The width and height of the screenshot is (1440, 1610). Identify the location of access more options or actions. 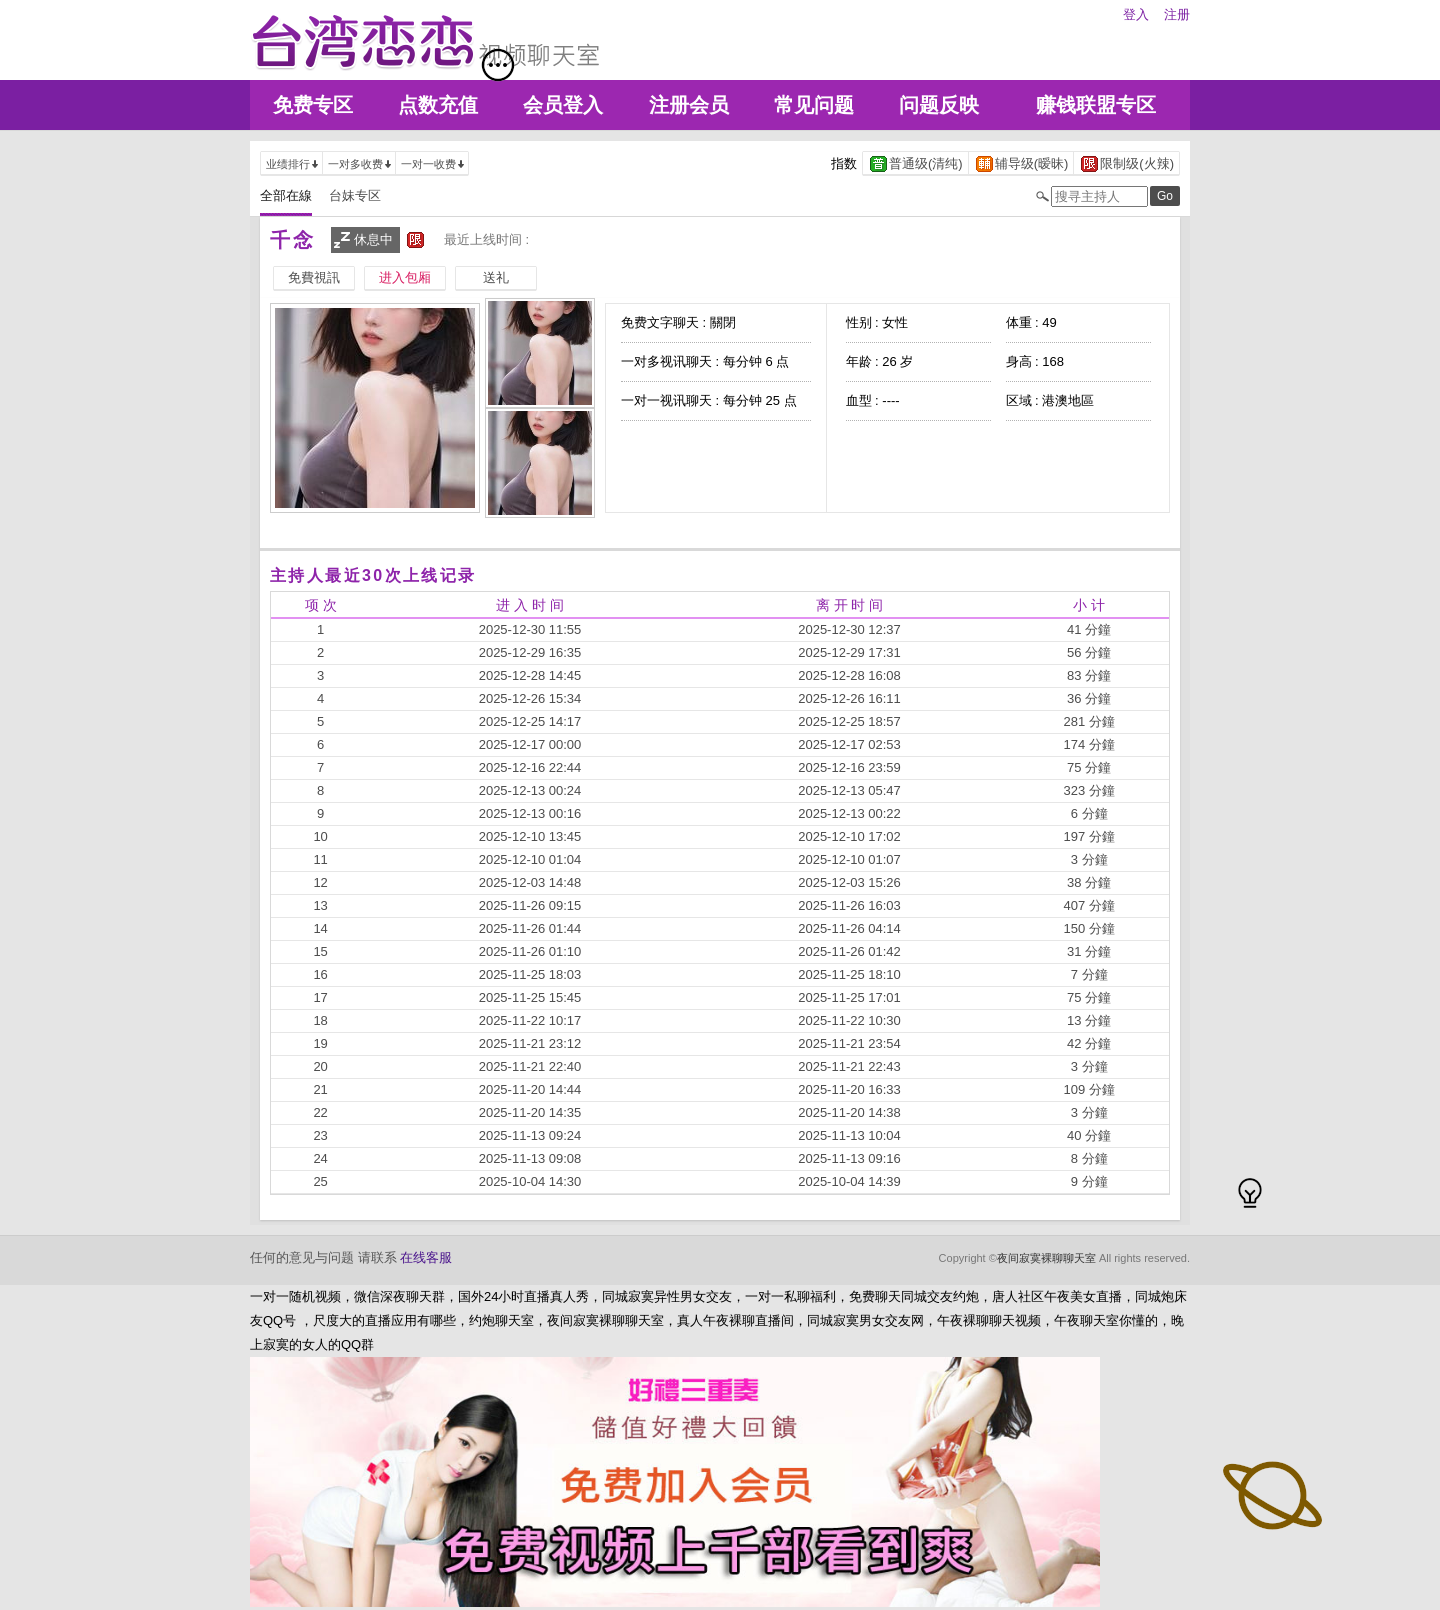
(498, 65).